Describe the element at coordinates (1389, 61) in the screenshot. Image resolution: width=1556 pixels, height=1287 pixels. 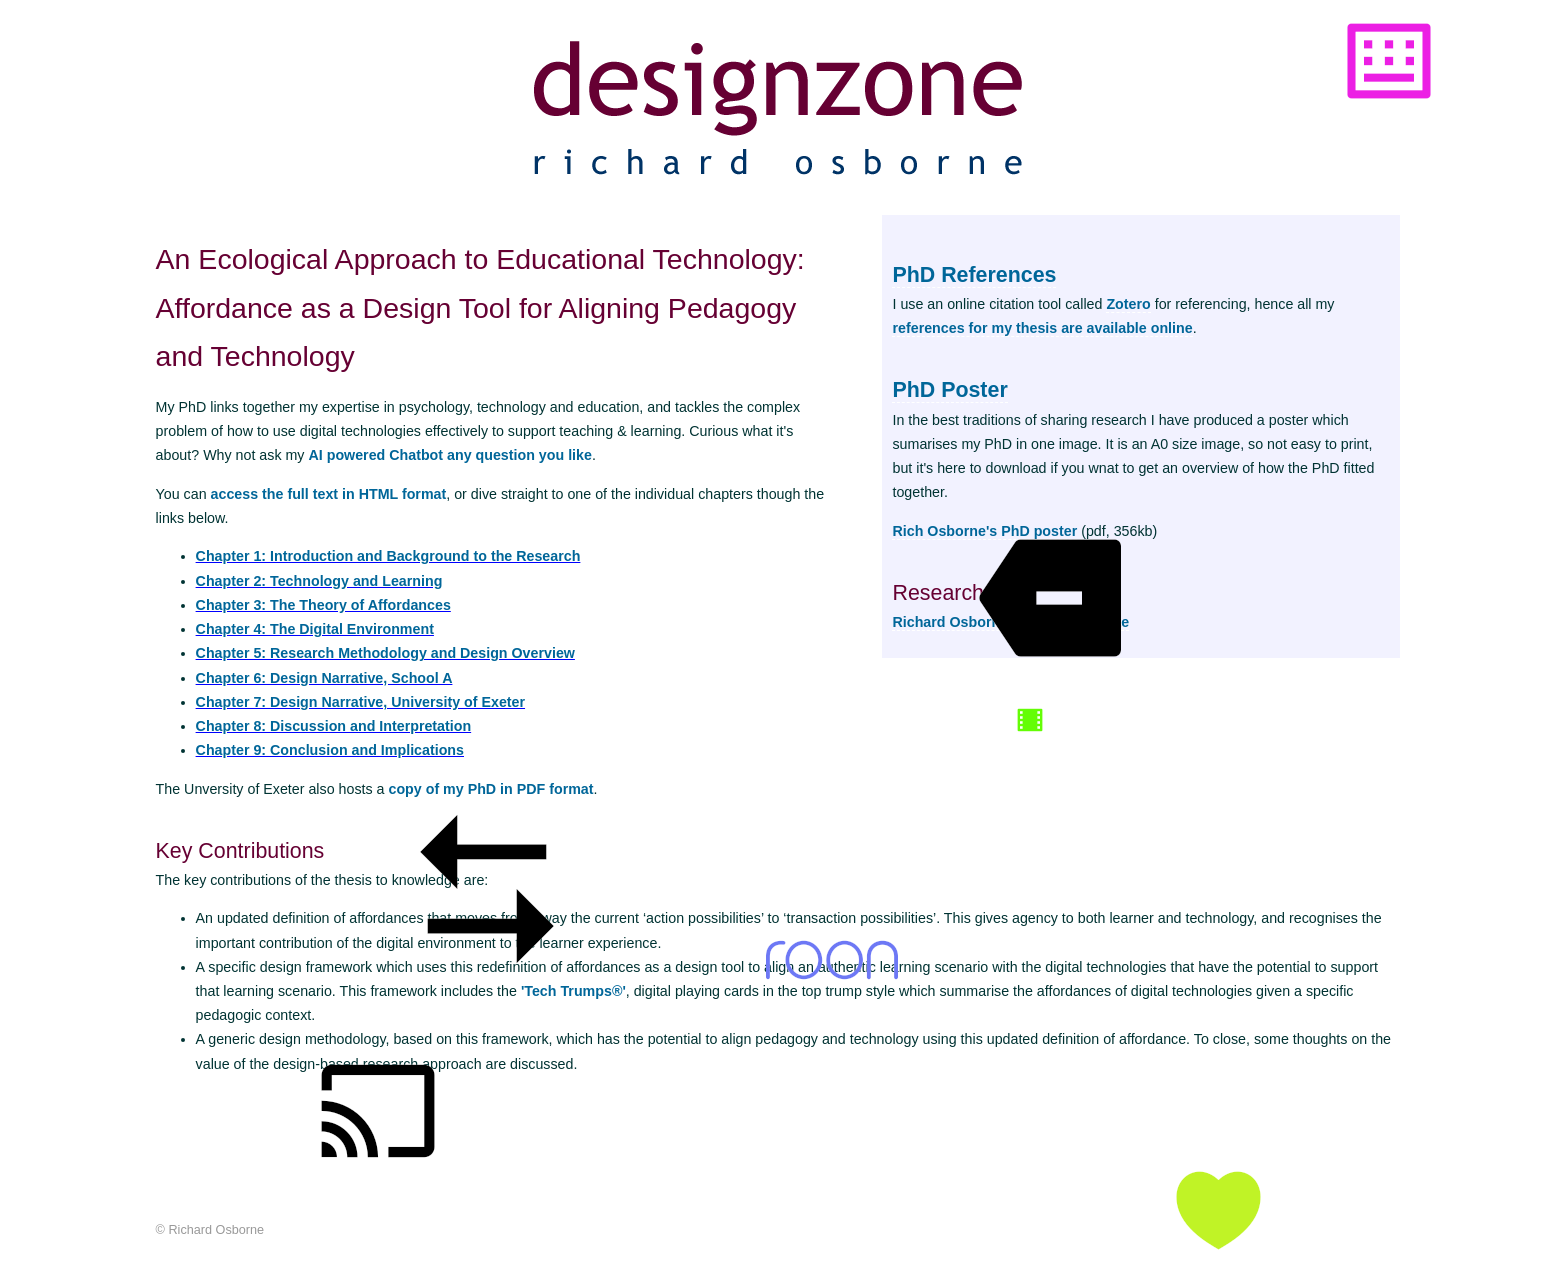
I see `open on-screen keyboard` at that location.